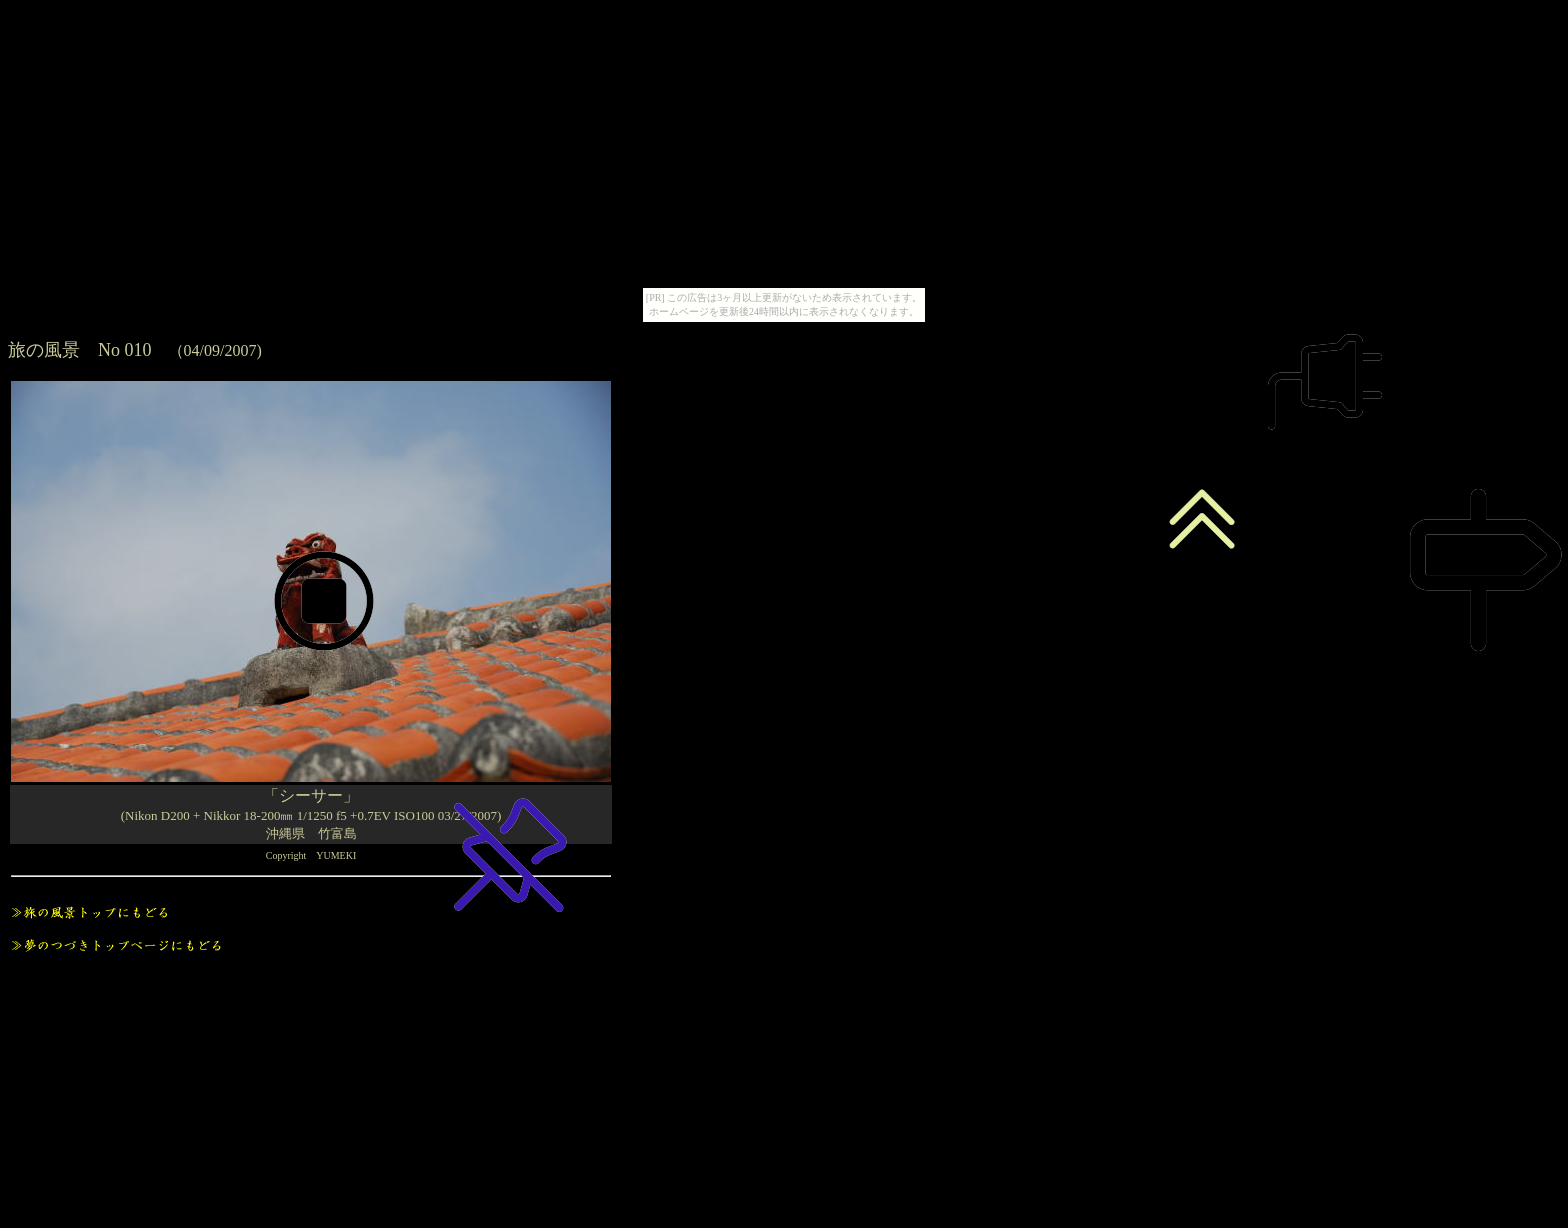 This screenshot has width=1568, height=1228. I want to click on connect a plugin or extension, so click(1325, 382).